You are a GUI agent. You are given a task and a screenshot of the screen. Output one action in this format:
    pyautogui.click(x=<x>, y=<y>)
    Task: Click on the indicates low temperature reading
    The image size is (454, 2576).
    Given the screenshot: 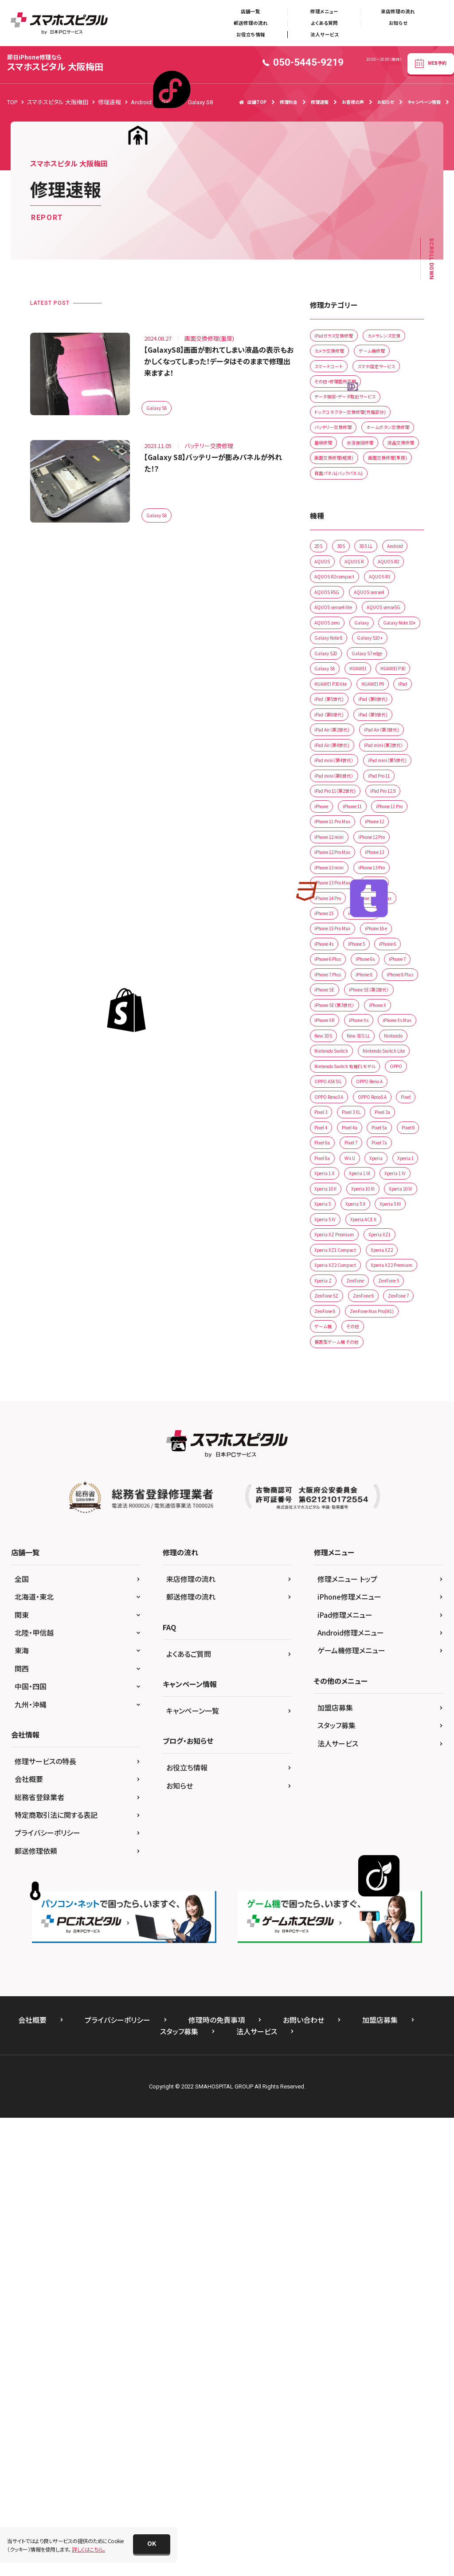 What is the action you would take?
    pyautogui.click(x=35, y=1891)
    